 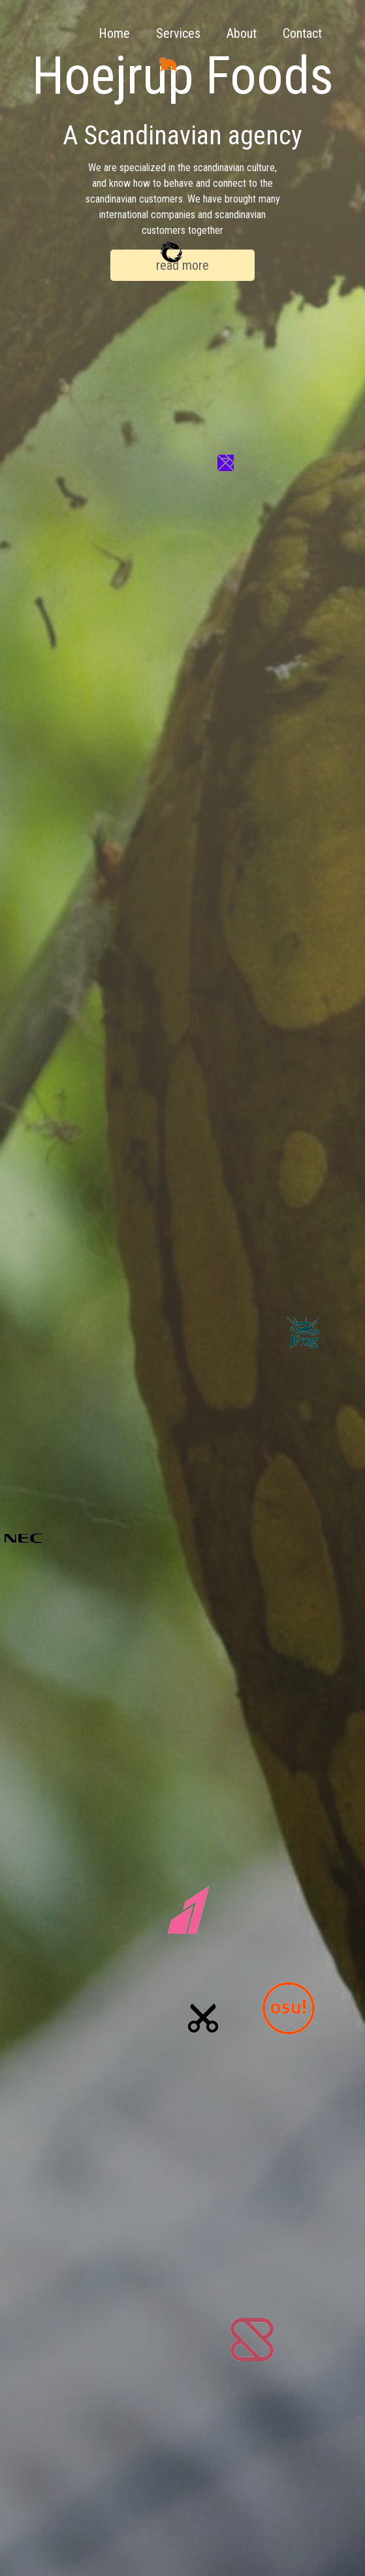 What do you see at coordinates (188, 1910) in the screenshot?
I see `razorpay payment gateway logo` at bounding box center [188, 1910].